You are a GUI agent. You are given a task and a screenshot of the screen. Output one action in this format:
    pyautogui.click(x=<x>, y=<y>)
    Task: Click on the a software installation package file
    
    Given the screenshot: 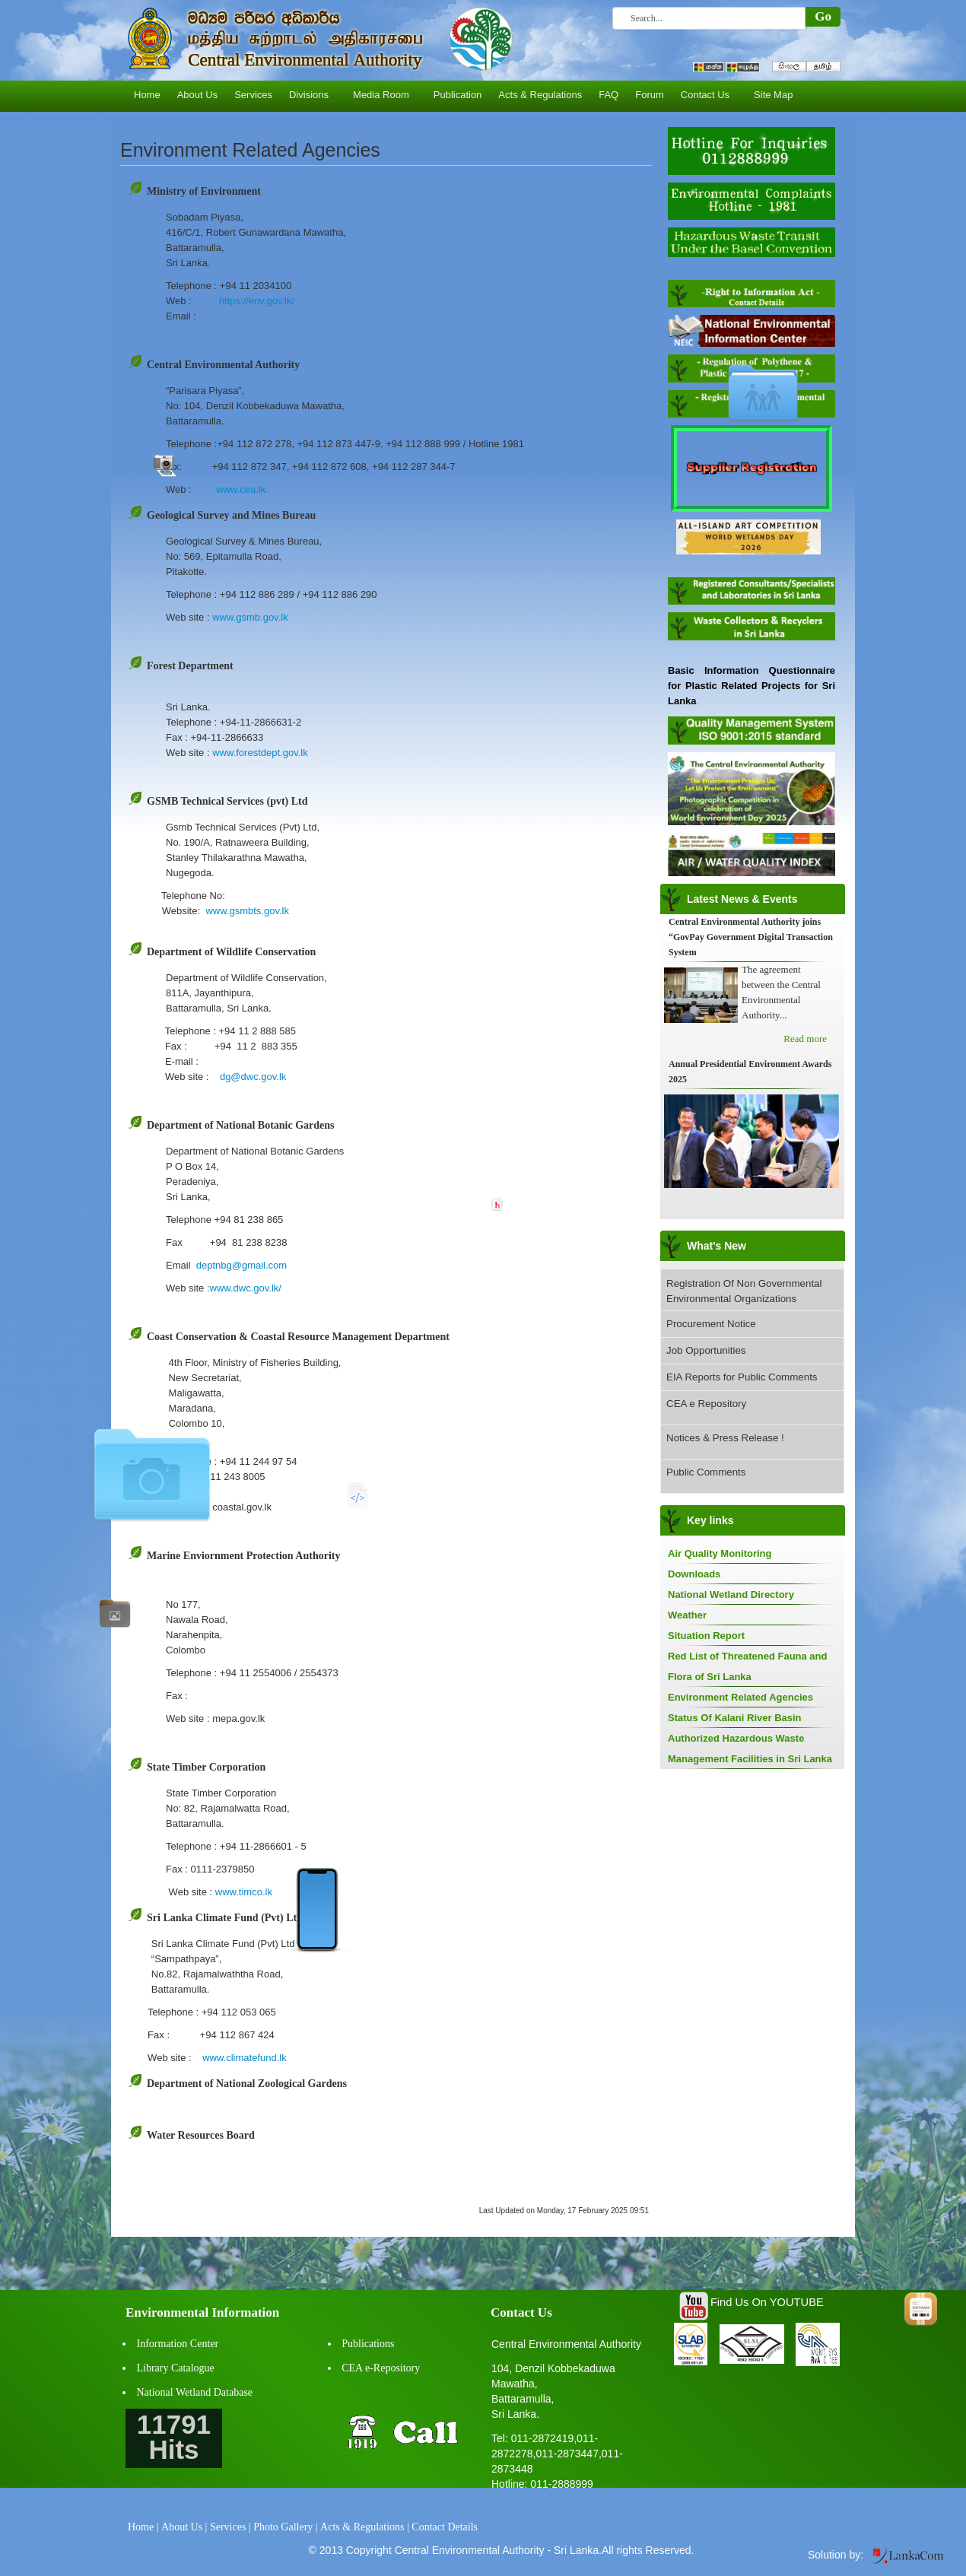 What is the action you would take?
    pyautogui.click(x=920, y=2309)
    